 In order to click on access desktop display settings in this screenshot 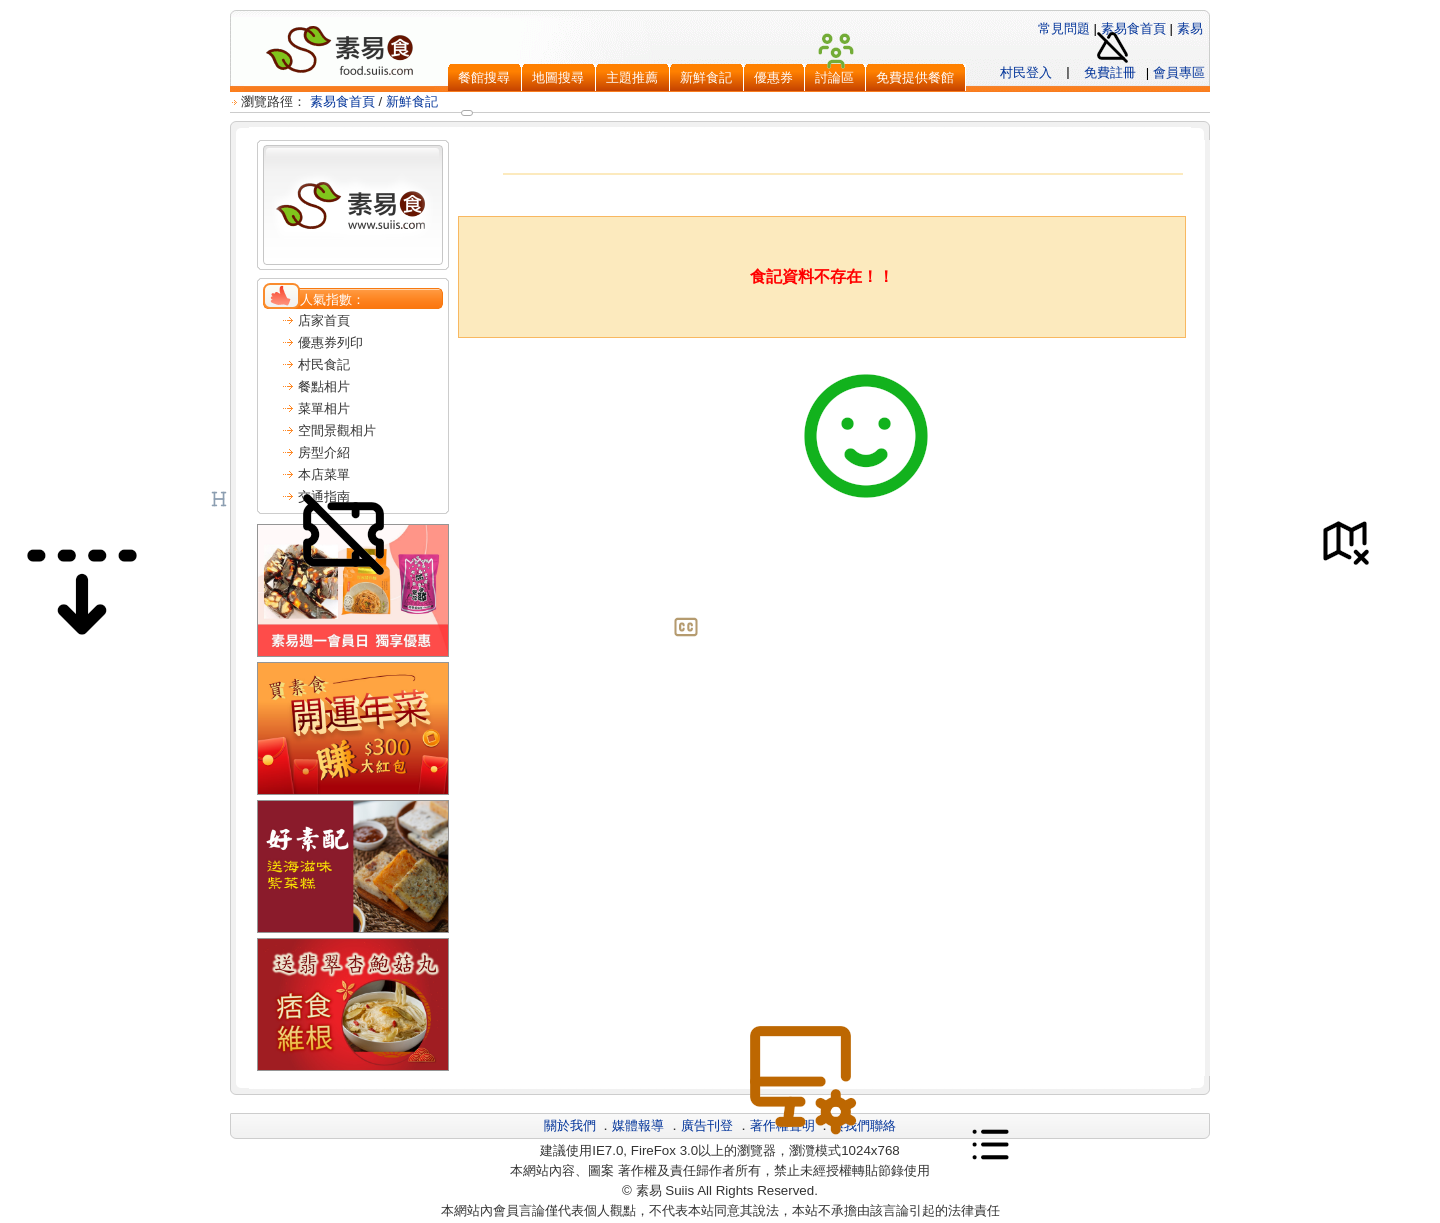, I will do `click(800, 1076)`.